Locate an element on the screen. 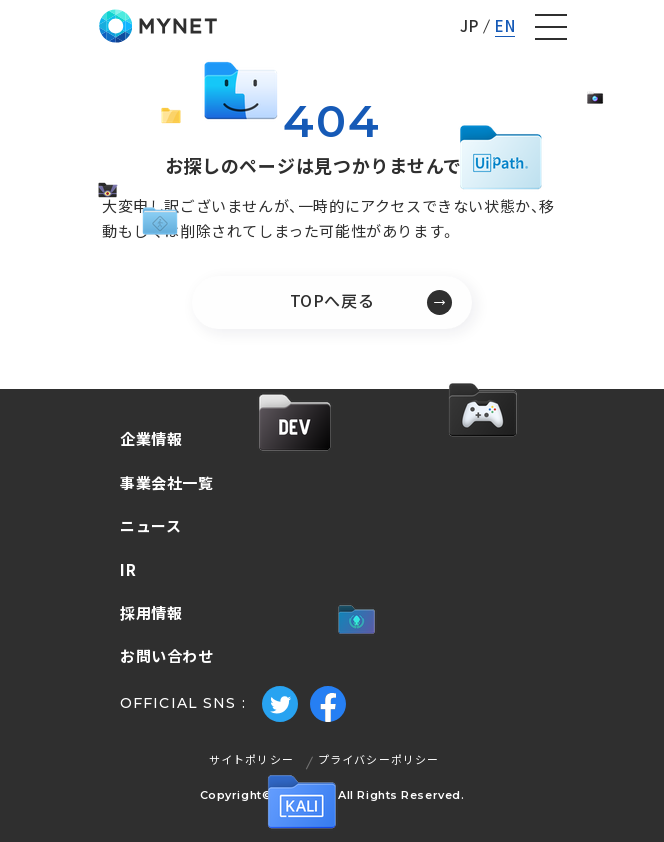  open folder containing Pokémon-style game files is located at coordinates (107, 190).